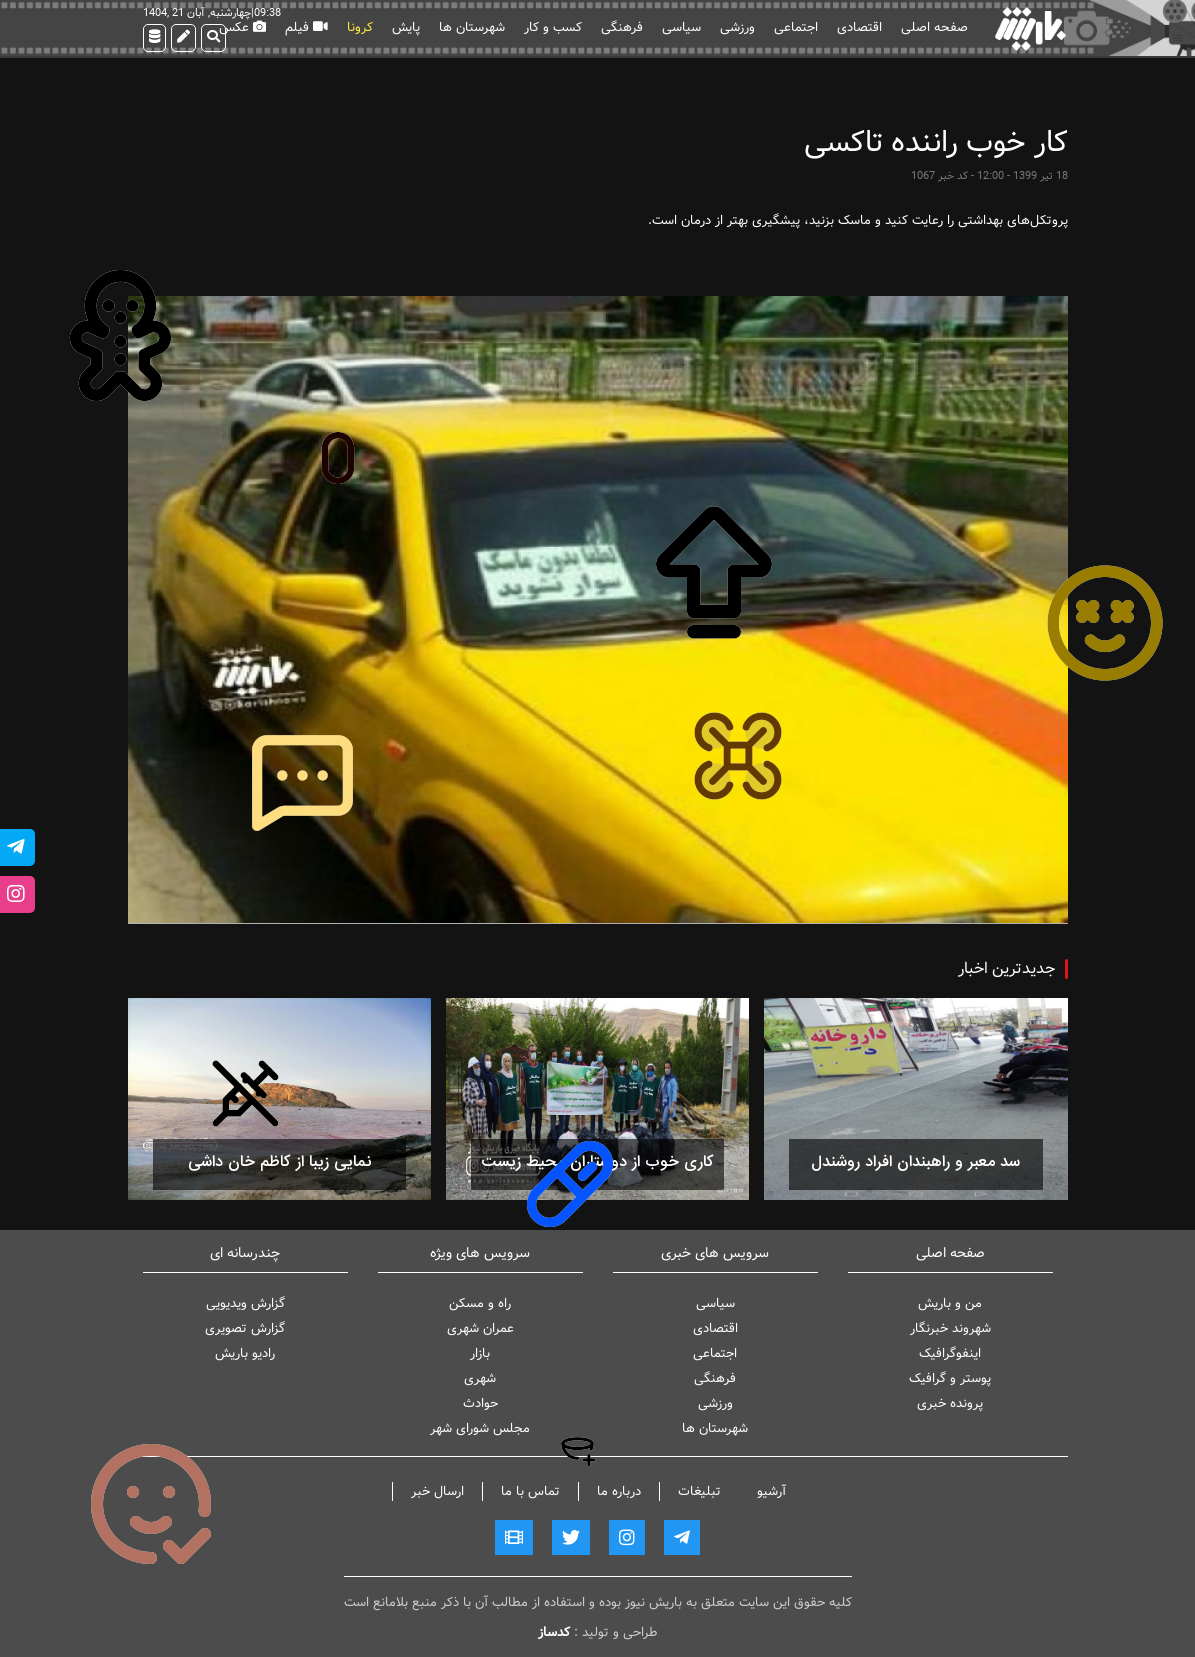 Image resolution: width=1195 pixels, height=1657 pixels. Describe the element at coordinates (302, 780) in the screenshot. I see `open messaging or chat` at that location.